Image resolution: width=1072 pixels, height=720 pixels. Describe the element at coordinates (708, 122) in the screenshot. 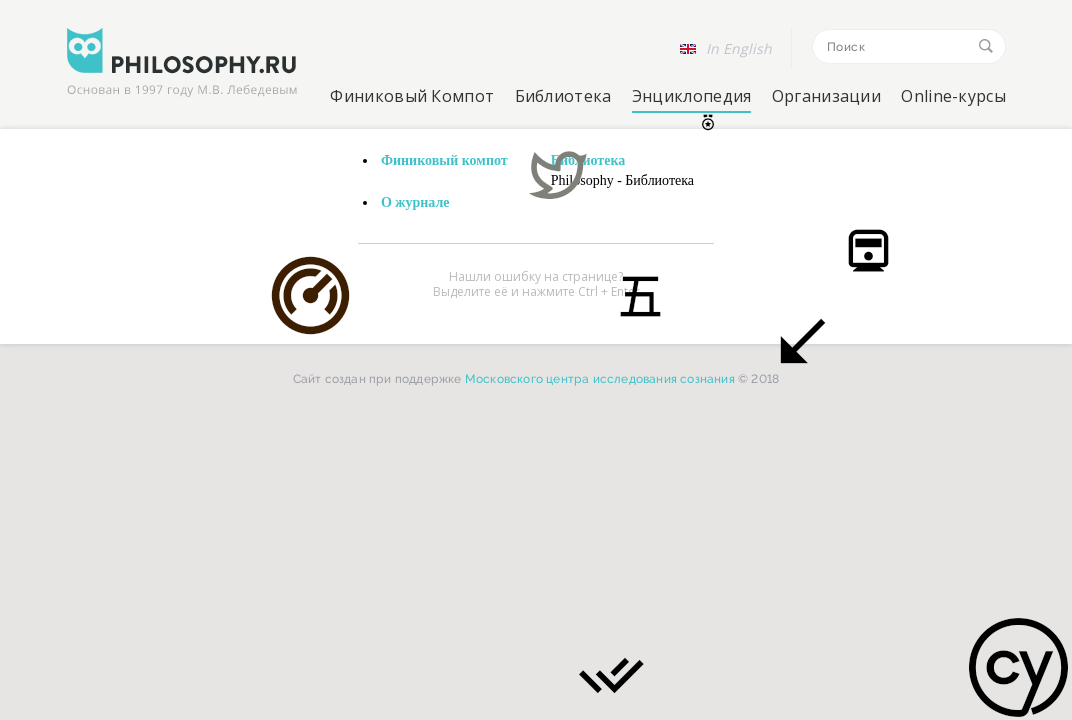

I see `view achievements or awards` at that location.